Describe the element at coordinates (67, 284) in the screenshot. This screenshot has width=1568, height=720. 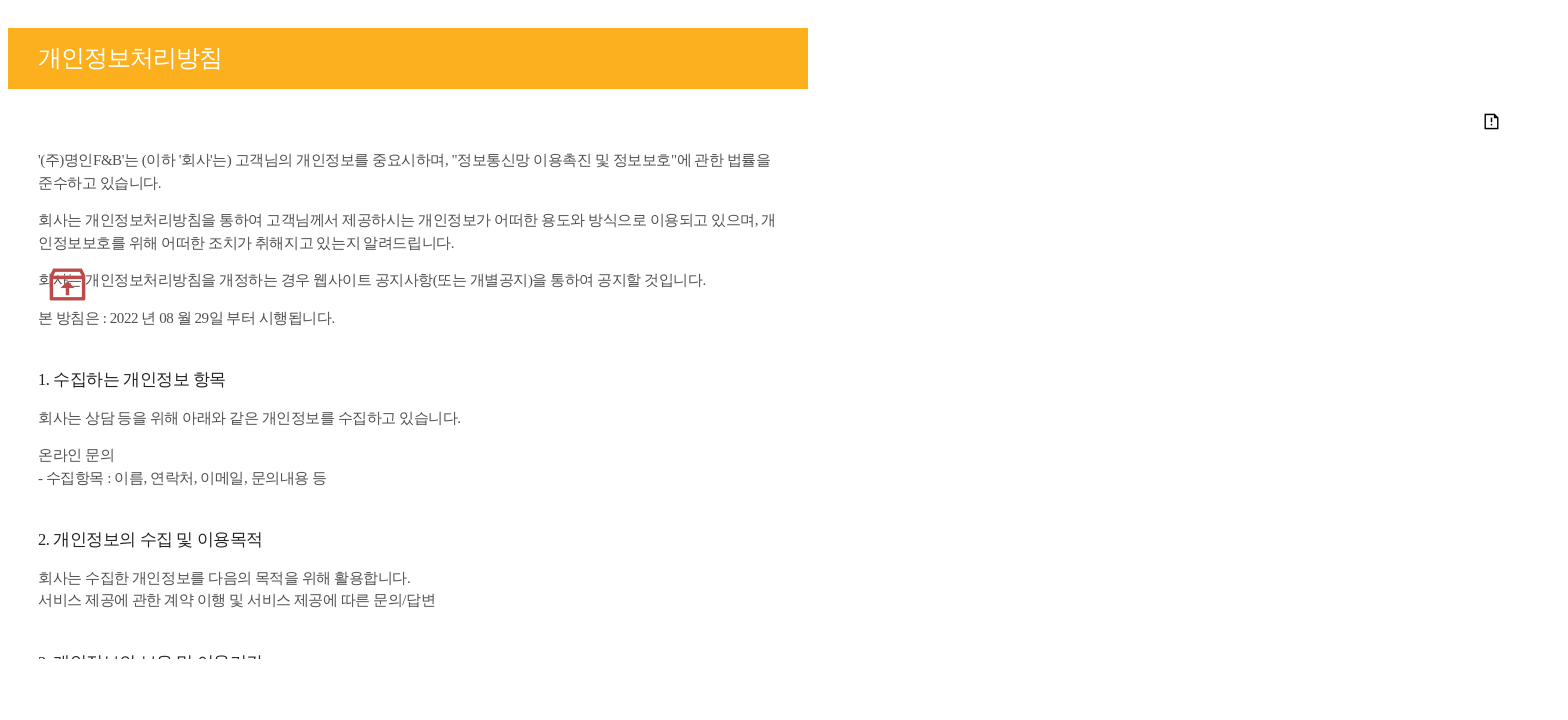
I see `unarchive a message or item from inbox` at that location.